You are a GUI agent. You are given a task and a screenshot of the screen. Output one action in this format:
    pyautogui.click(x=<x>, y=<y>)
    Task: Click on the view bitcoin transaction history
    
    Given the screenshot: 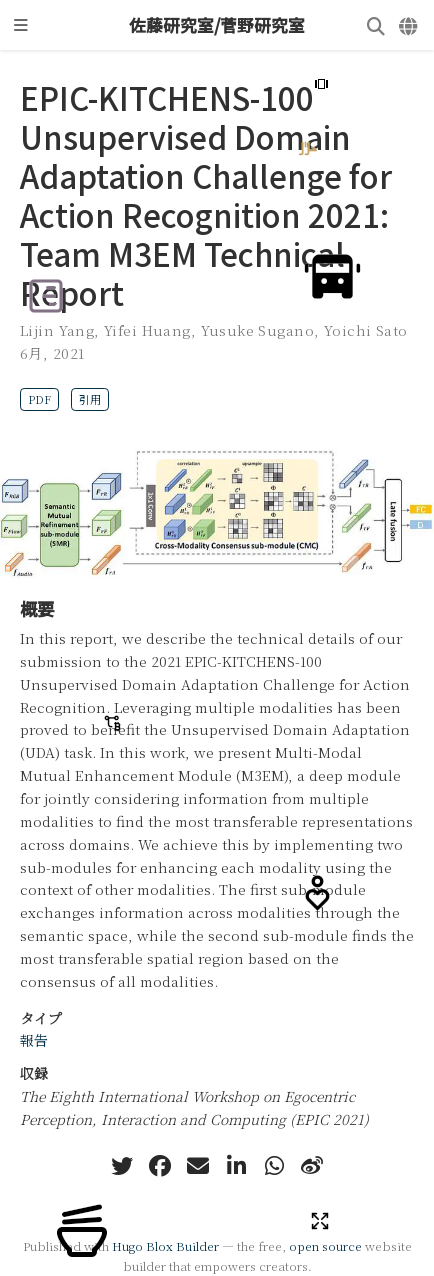 What is the action you would take?
    pyautogui.click(x=112, y=723)
    